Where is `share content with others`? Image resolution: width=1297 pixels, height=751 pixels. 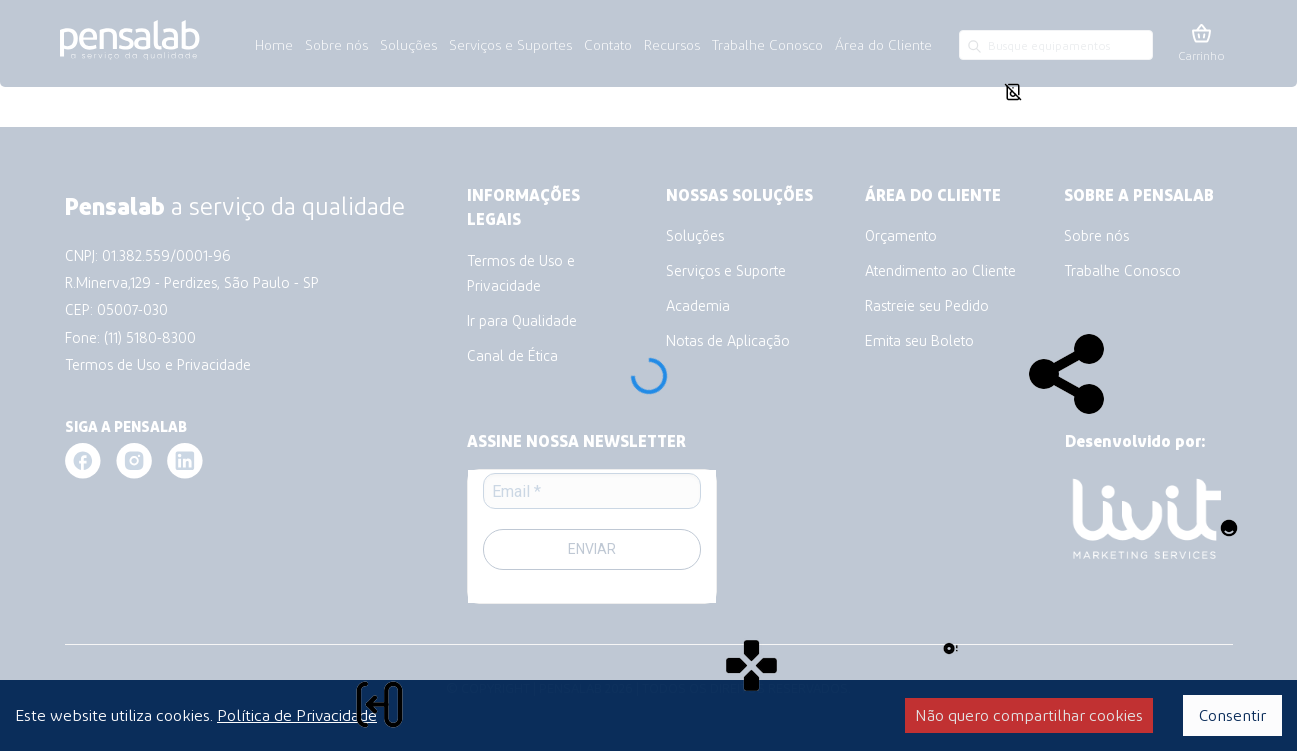
share content with others is located at coordinates (1069, 374).